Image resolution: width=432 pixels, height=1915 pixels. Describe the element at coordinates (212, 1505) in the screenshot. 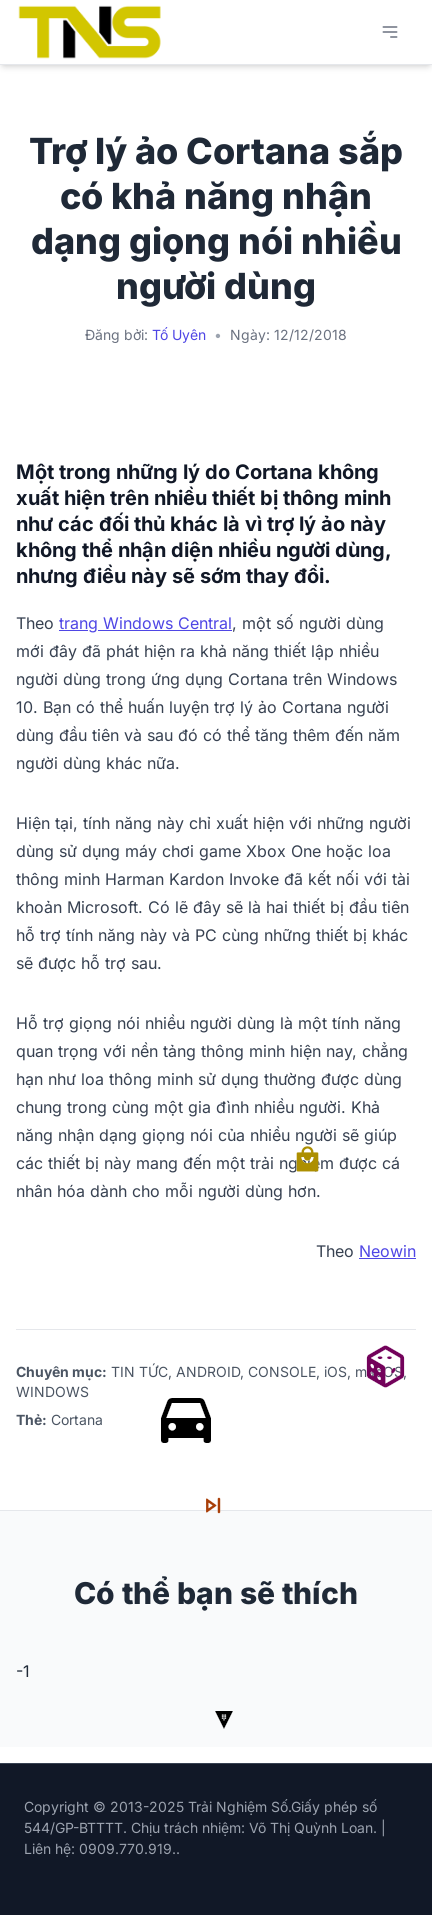

I see `skip to the next track` at that location.